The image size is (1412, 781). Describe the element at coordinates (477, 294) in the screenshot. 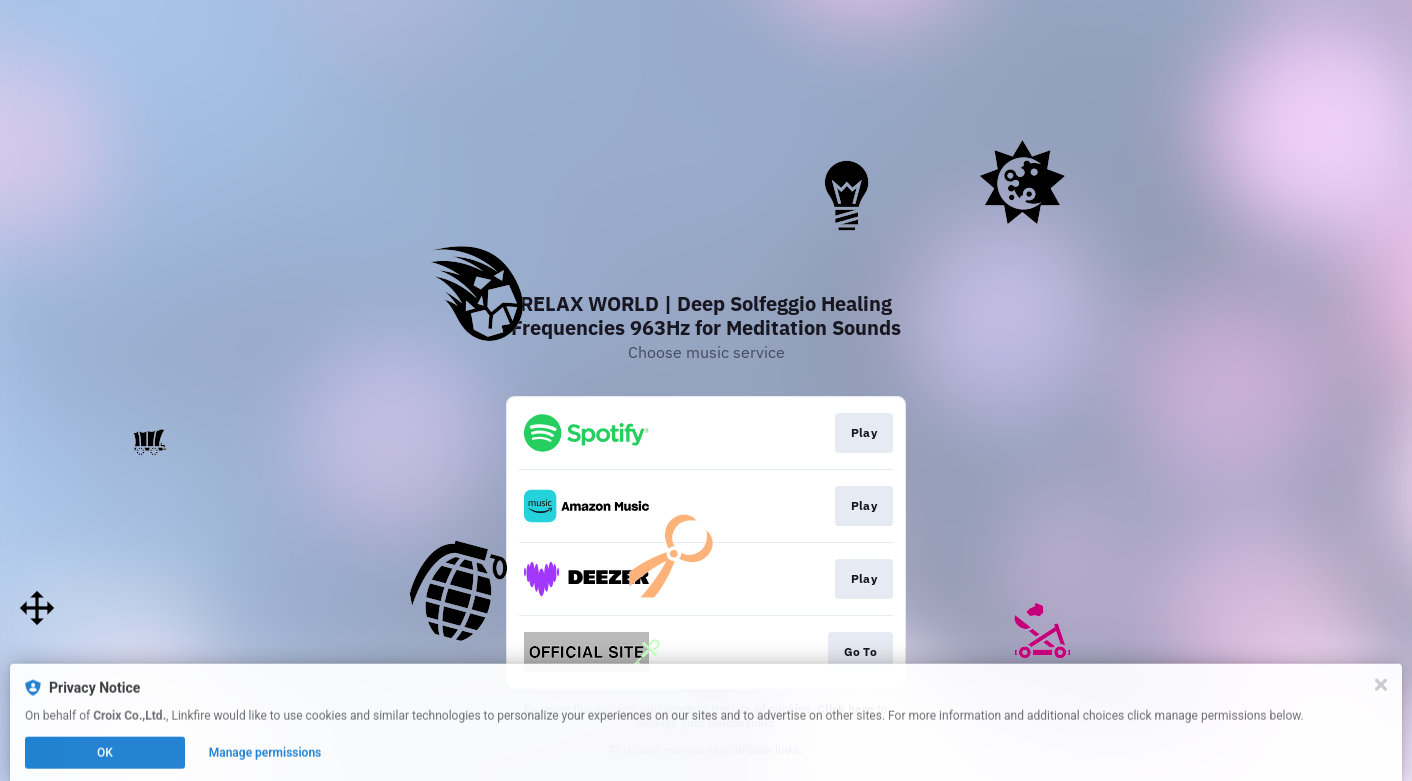

I see `throw charcoal or debris item` at that location.